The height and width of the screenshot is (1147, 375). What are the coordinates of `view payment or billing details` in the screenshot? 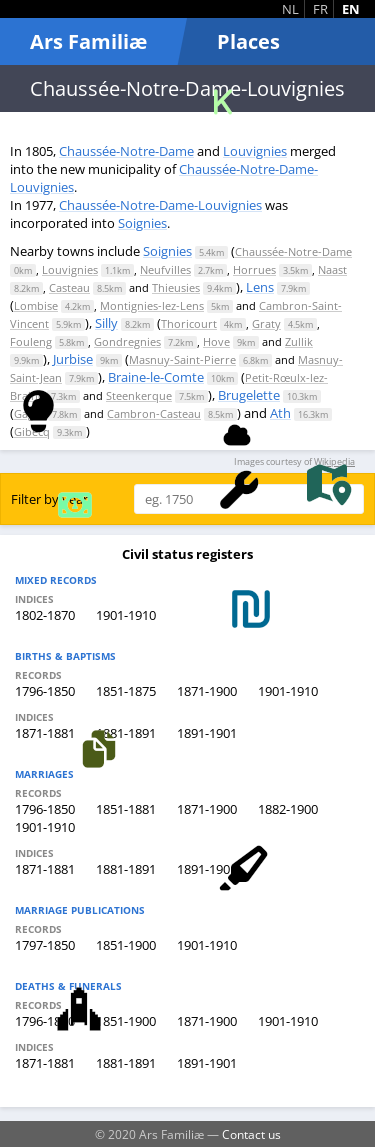 It's located at (75, 505).